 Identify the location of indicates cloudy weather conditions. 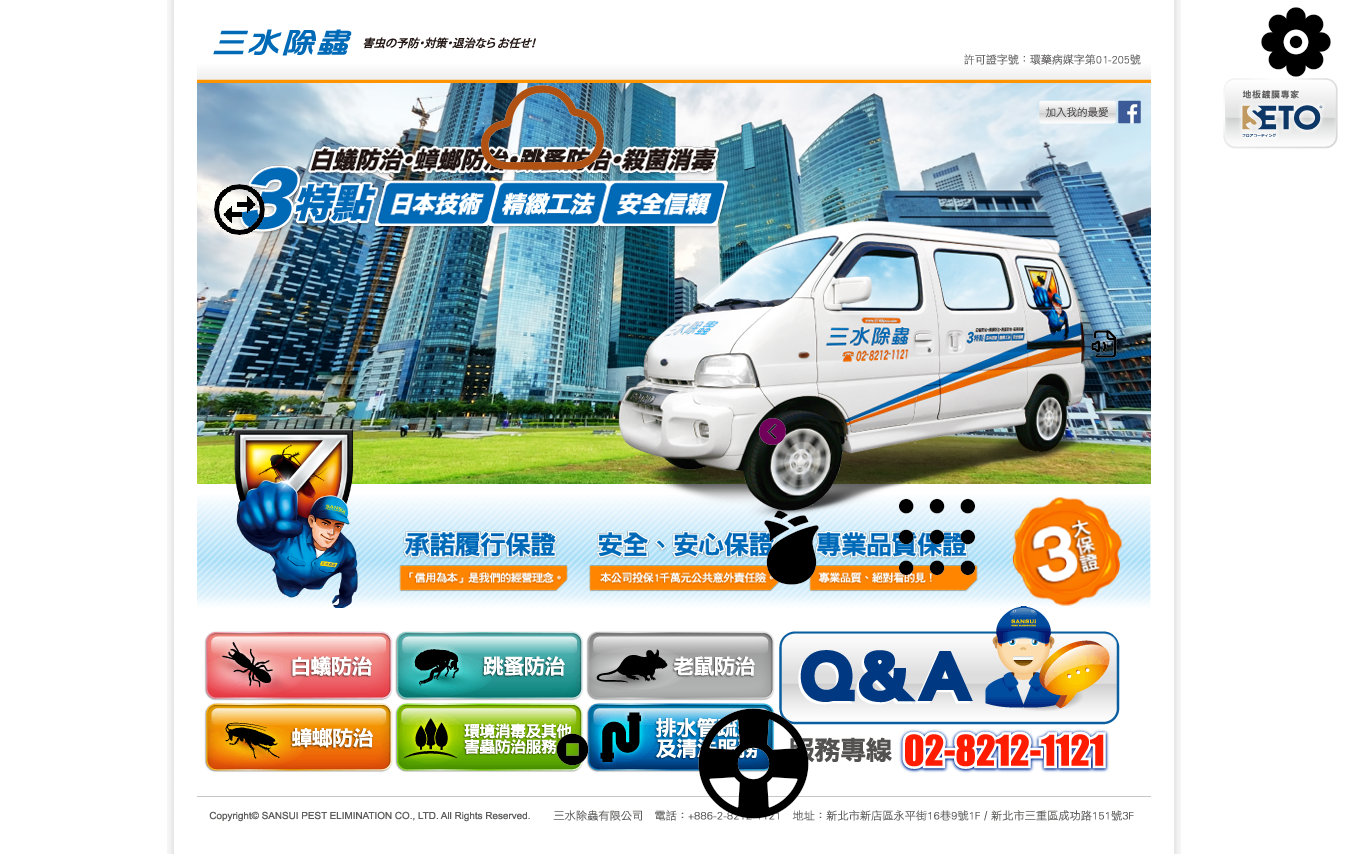
(542, 127).